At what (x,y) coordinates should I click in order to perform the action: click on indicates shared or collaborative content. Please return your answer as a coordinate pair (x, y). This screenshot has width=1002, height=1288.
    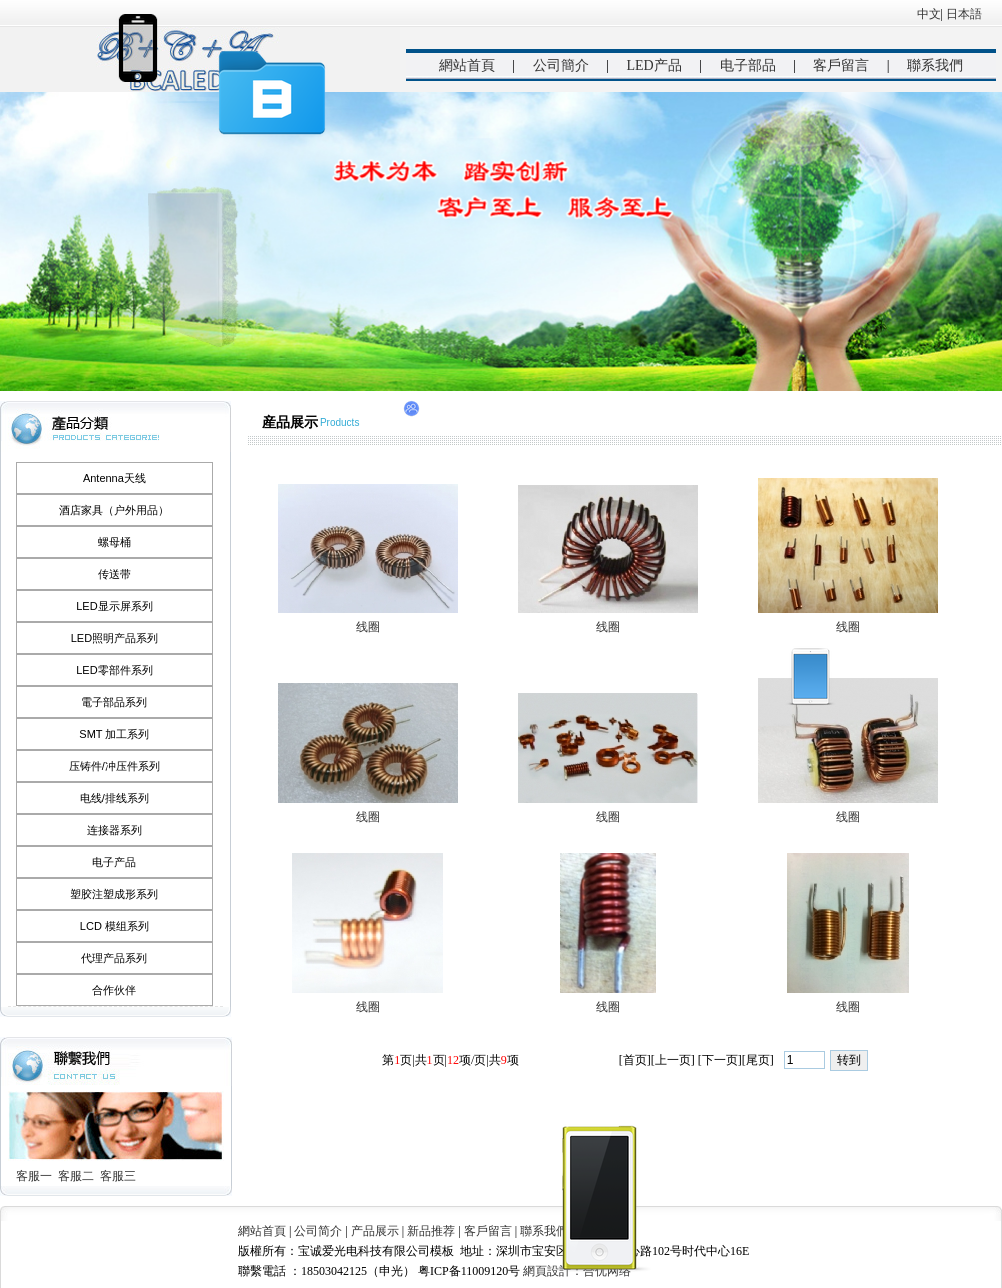
    Looking at the image, I should click on (411, 408).